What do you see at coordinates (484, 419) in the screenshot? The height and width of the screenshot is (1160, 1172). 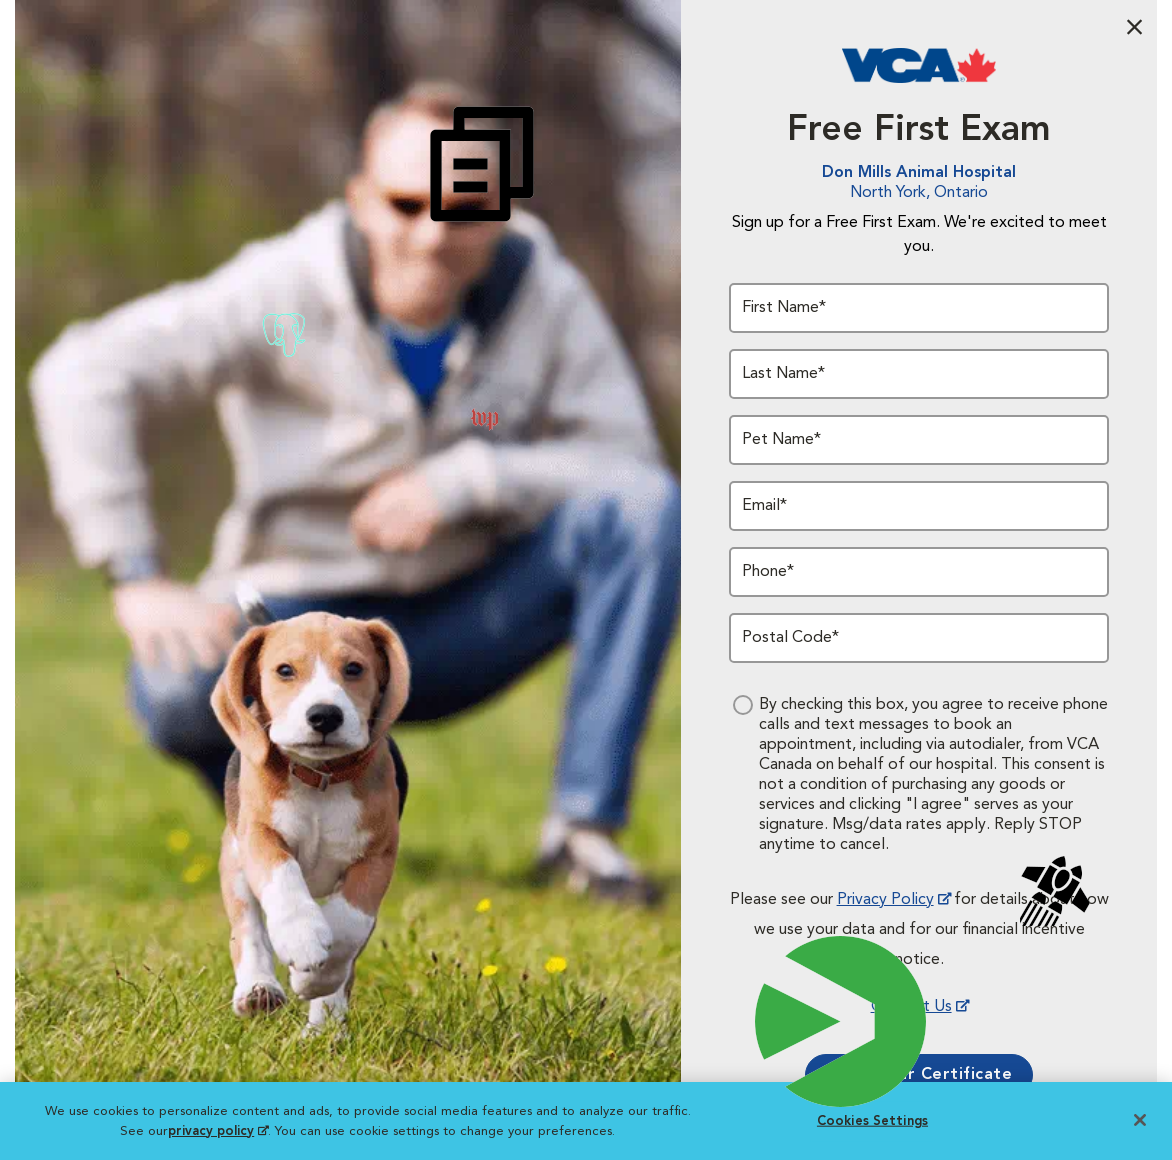 I see `open The Washington Post app` at bounding box center [484, 419].